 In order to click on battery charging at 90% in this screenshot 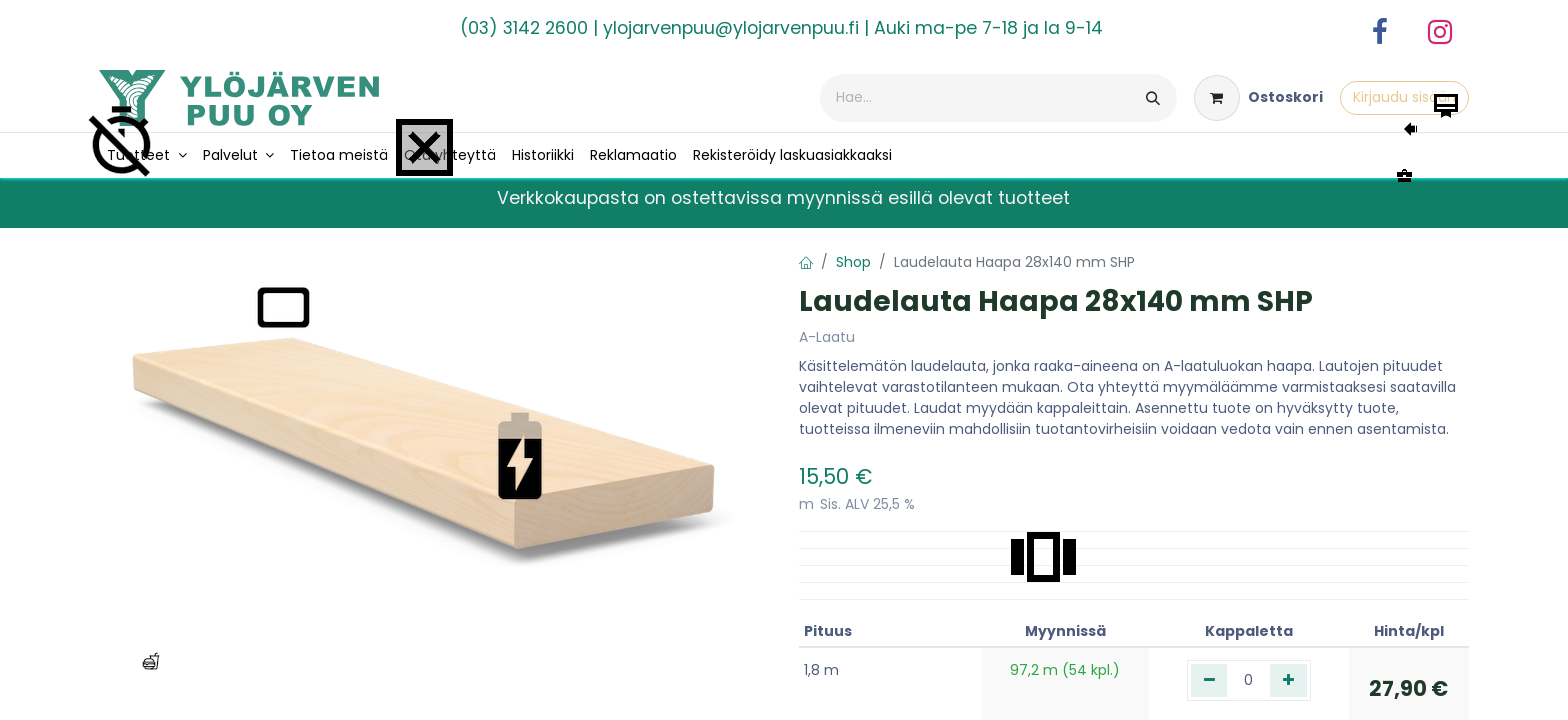, I will do `click(520, 456)`.